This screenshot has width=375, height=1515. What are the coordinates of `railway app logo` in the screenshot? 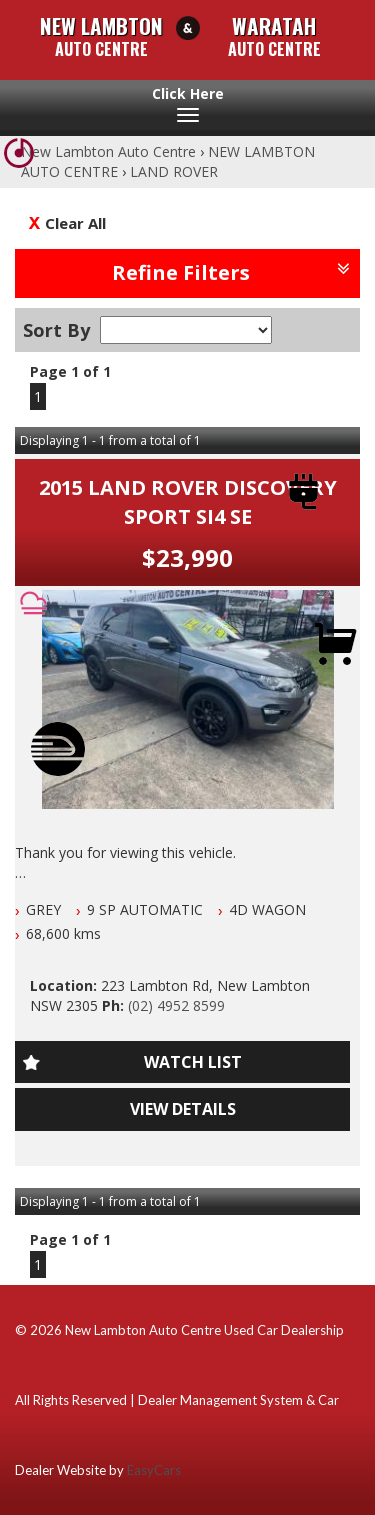 It's located at (58, 749).